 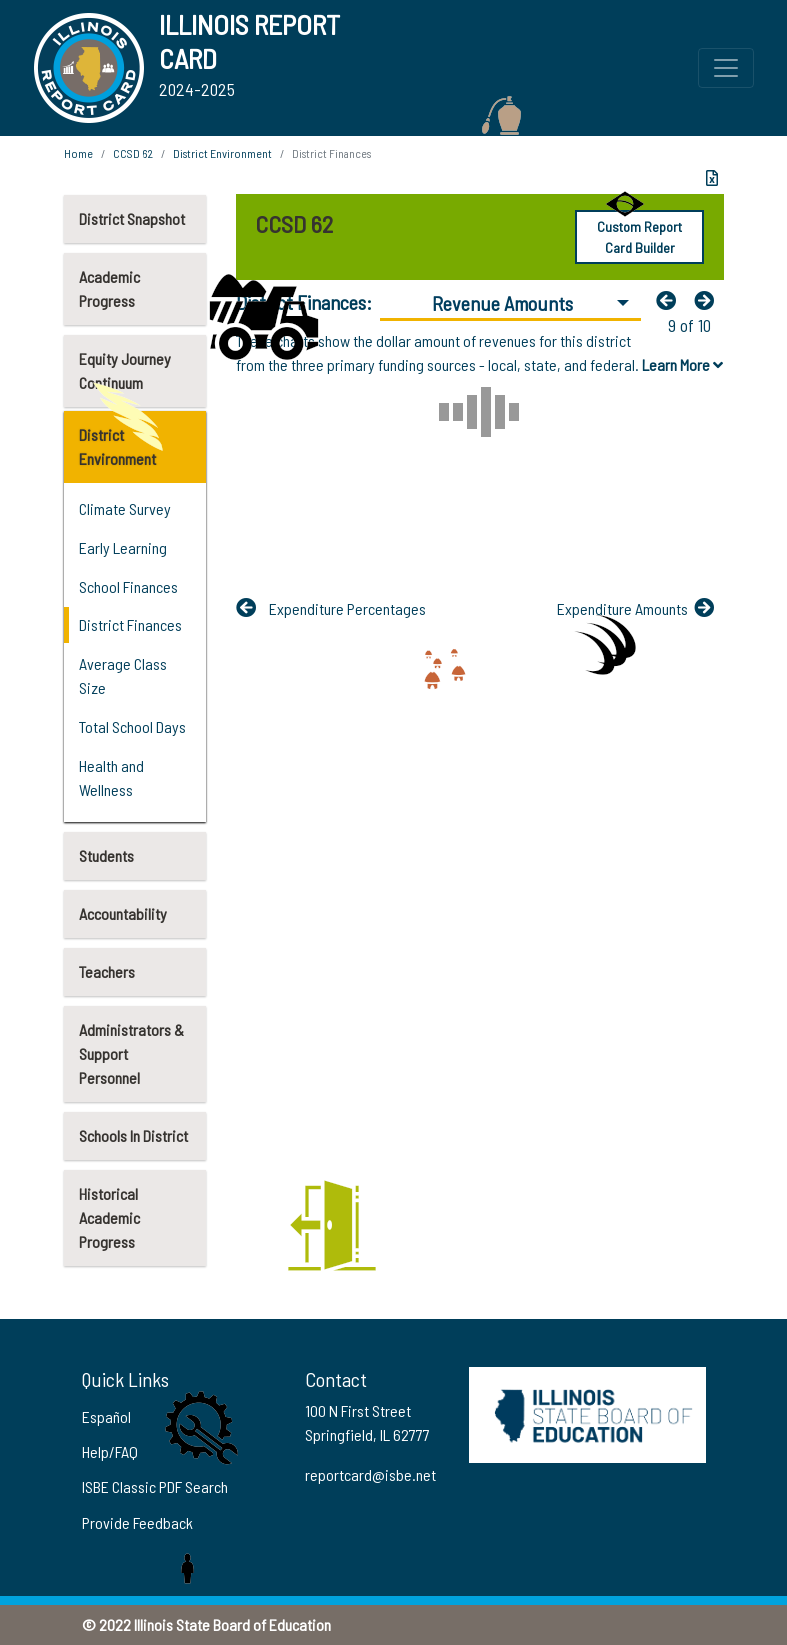 What do you see at coordinates (264, 317) in the screenshot?
I see `mining truck or haul truck used in resource extraction games` at bounding box center [264, 317].